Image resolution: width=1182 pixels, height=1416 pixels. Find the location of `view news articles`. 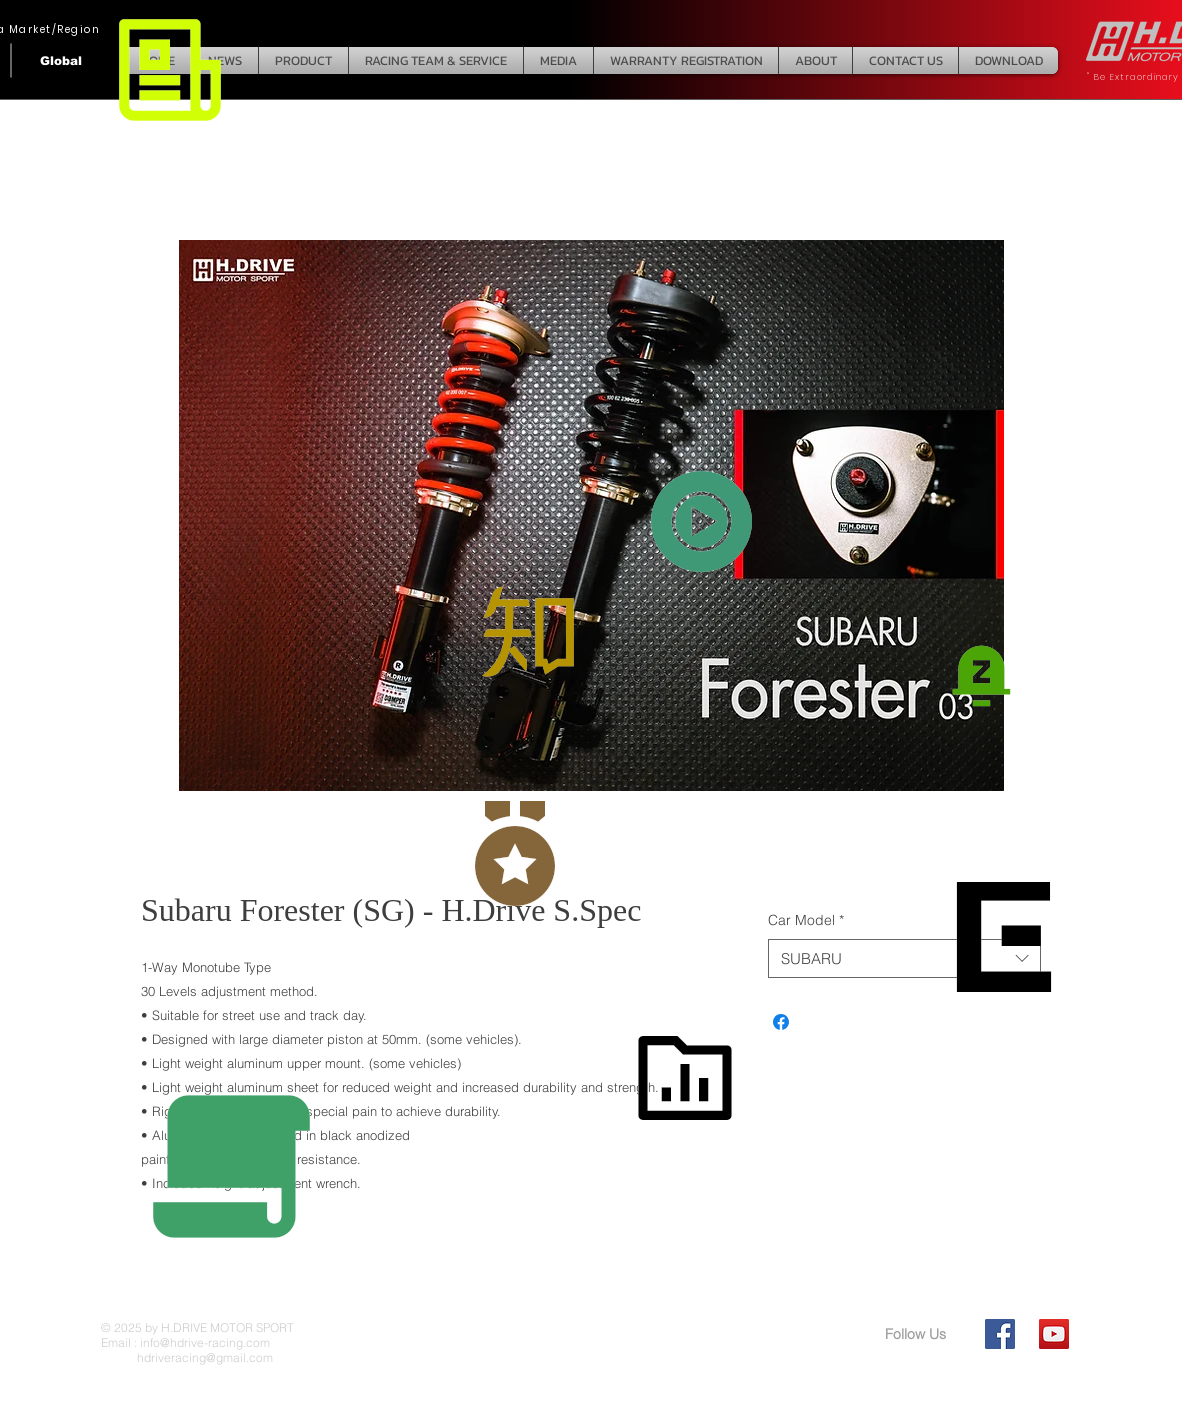

view news articles is located at coordinates (170, 70).